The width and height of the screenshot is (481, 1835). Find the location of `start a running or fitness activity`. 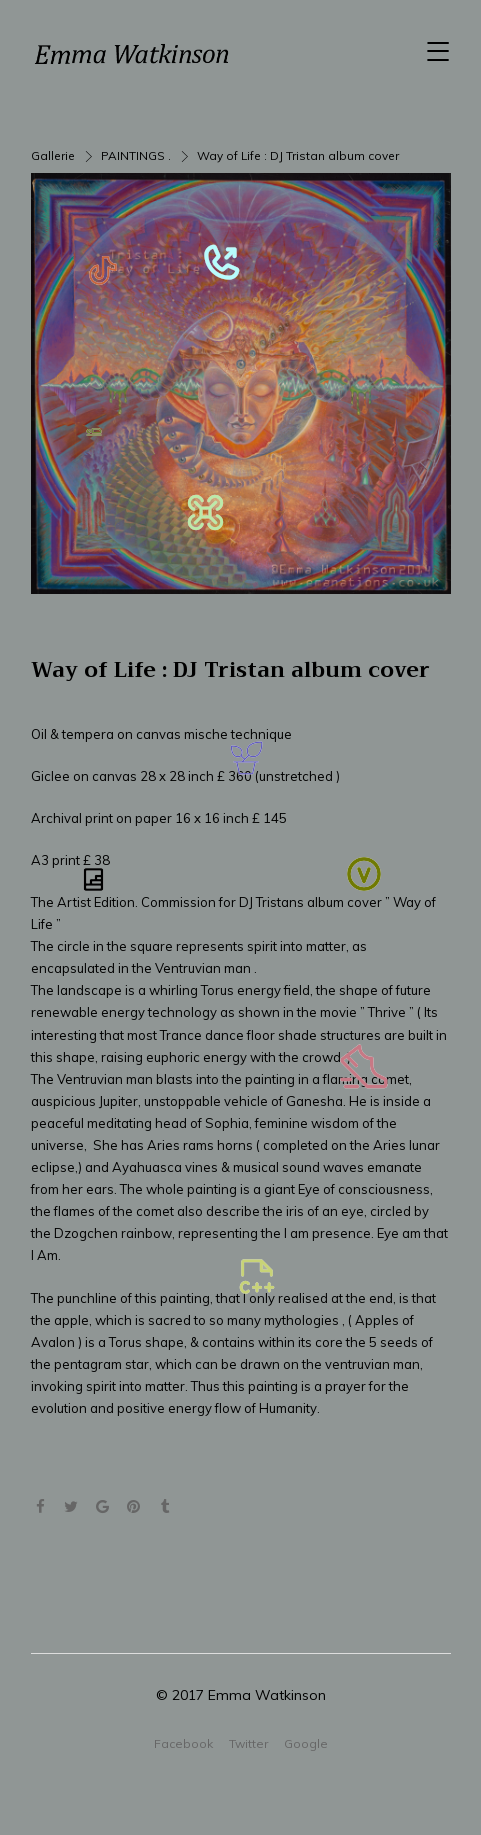

start a running or fitness activity is located at coordinates (363, 1069).